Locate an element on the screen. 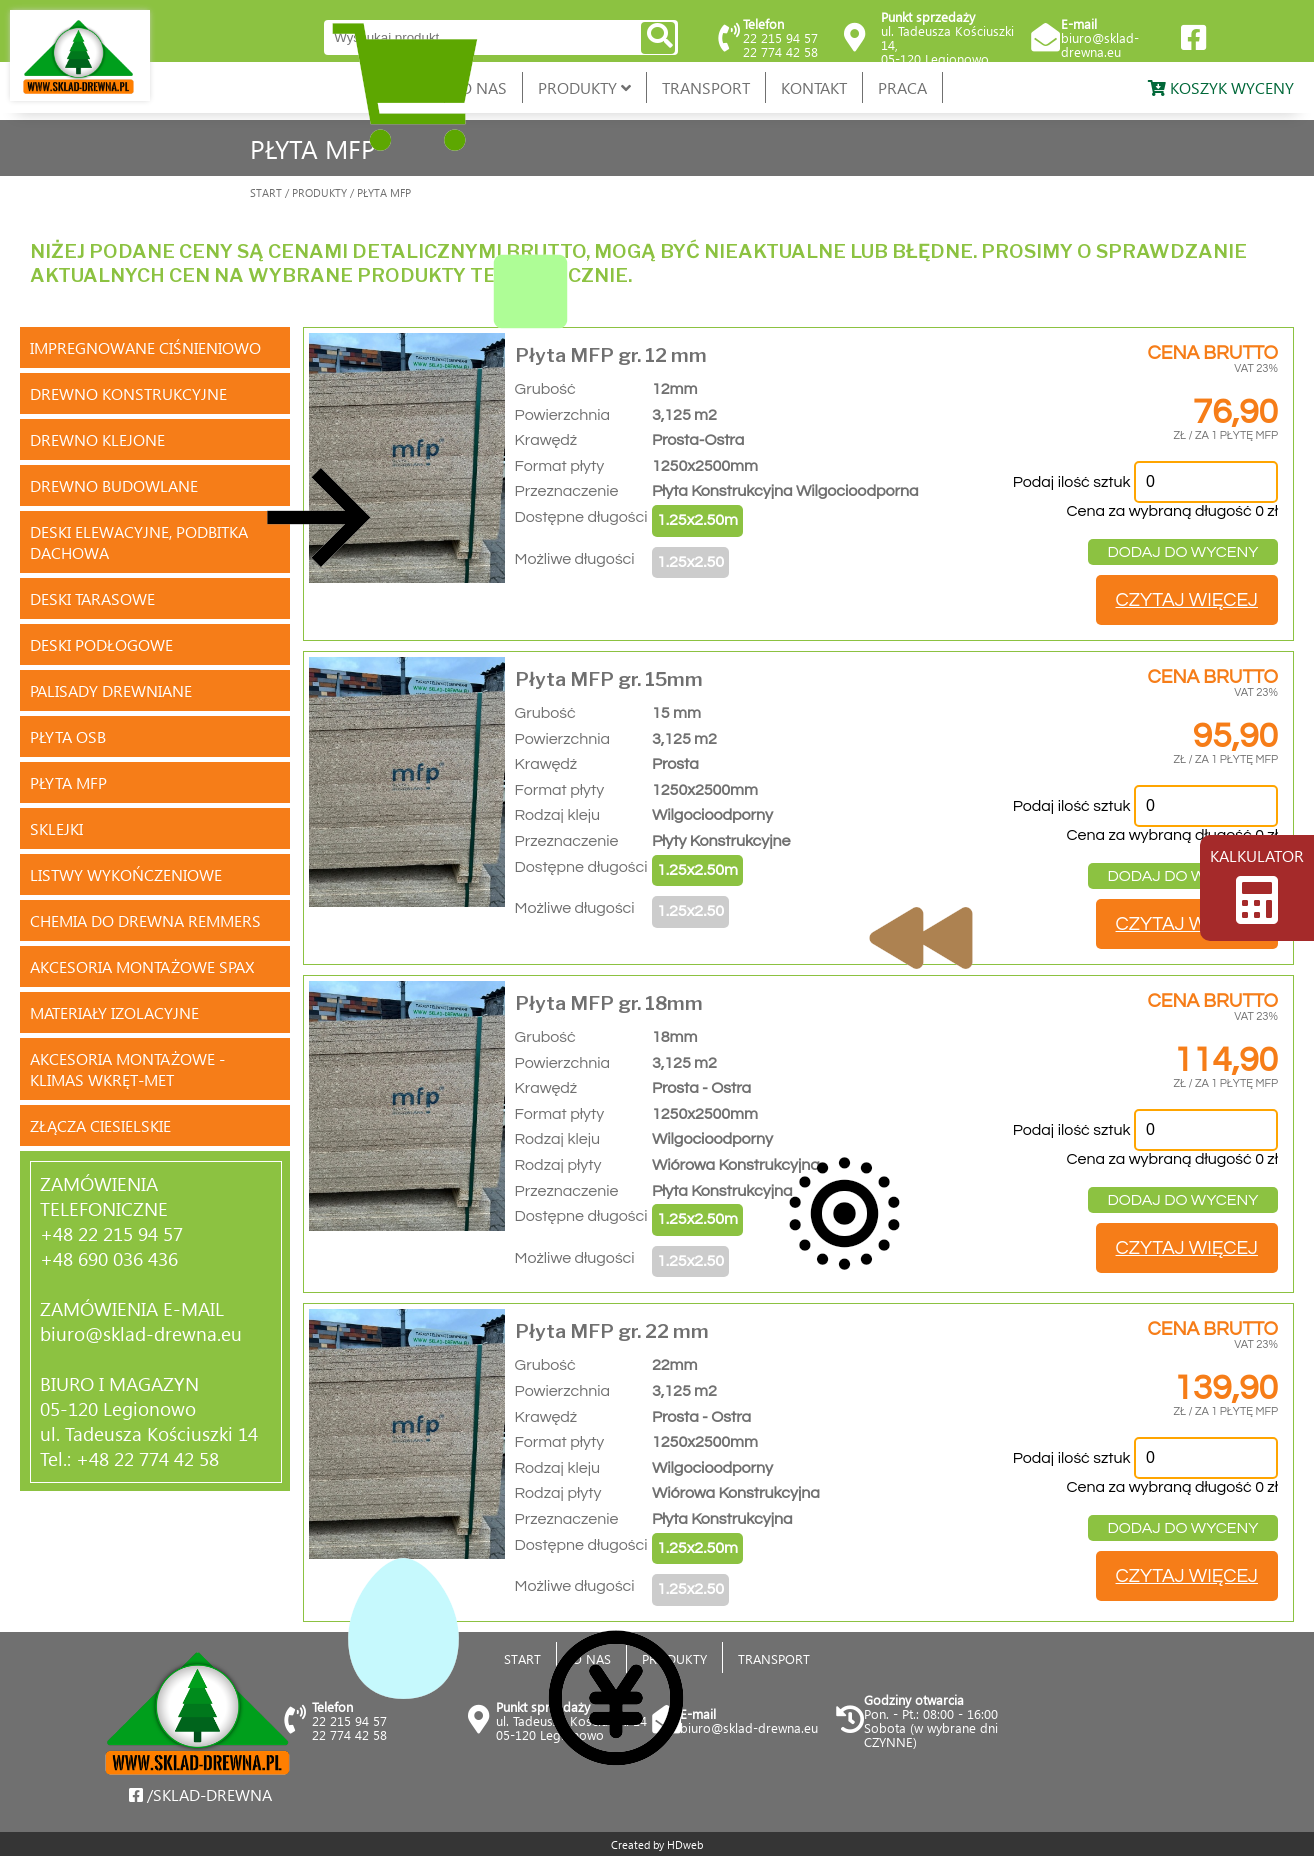 The height and width of the screenshot is (1856, 1314). stop media playback is located at coordinates (530, 291).